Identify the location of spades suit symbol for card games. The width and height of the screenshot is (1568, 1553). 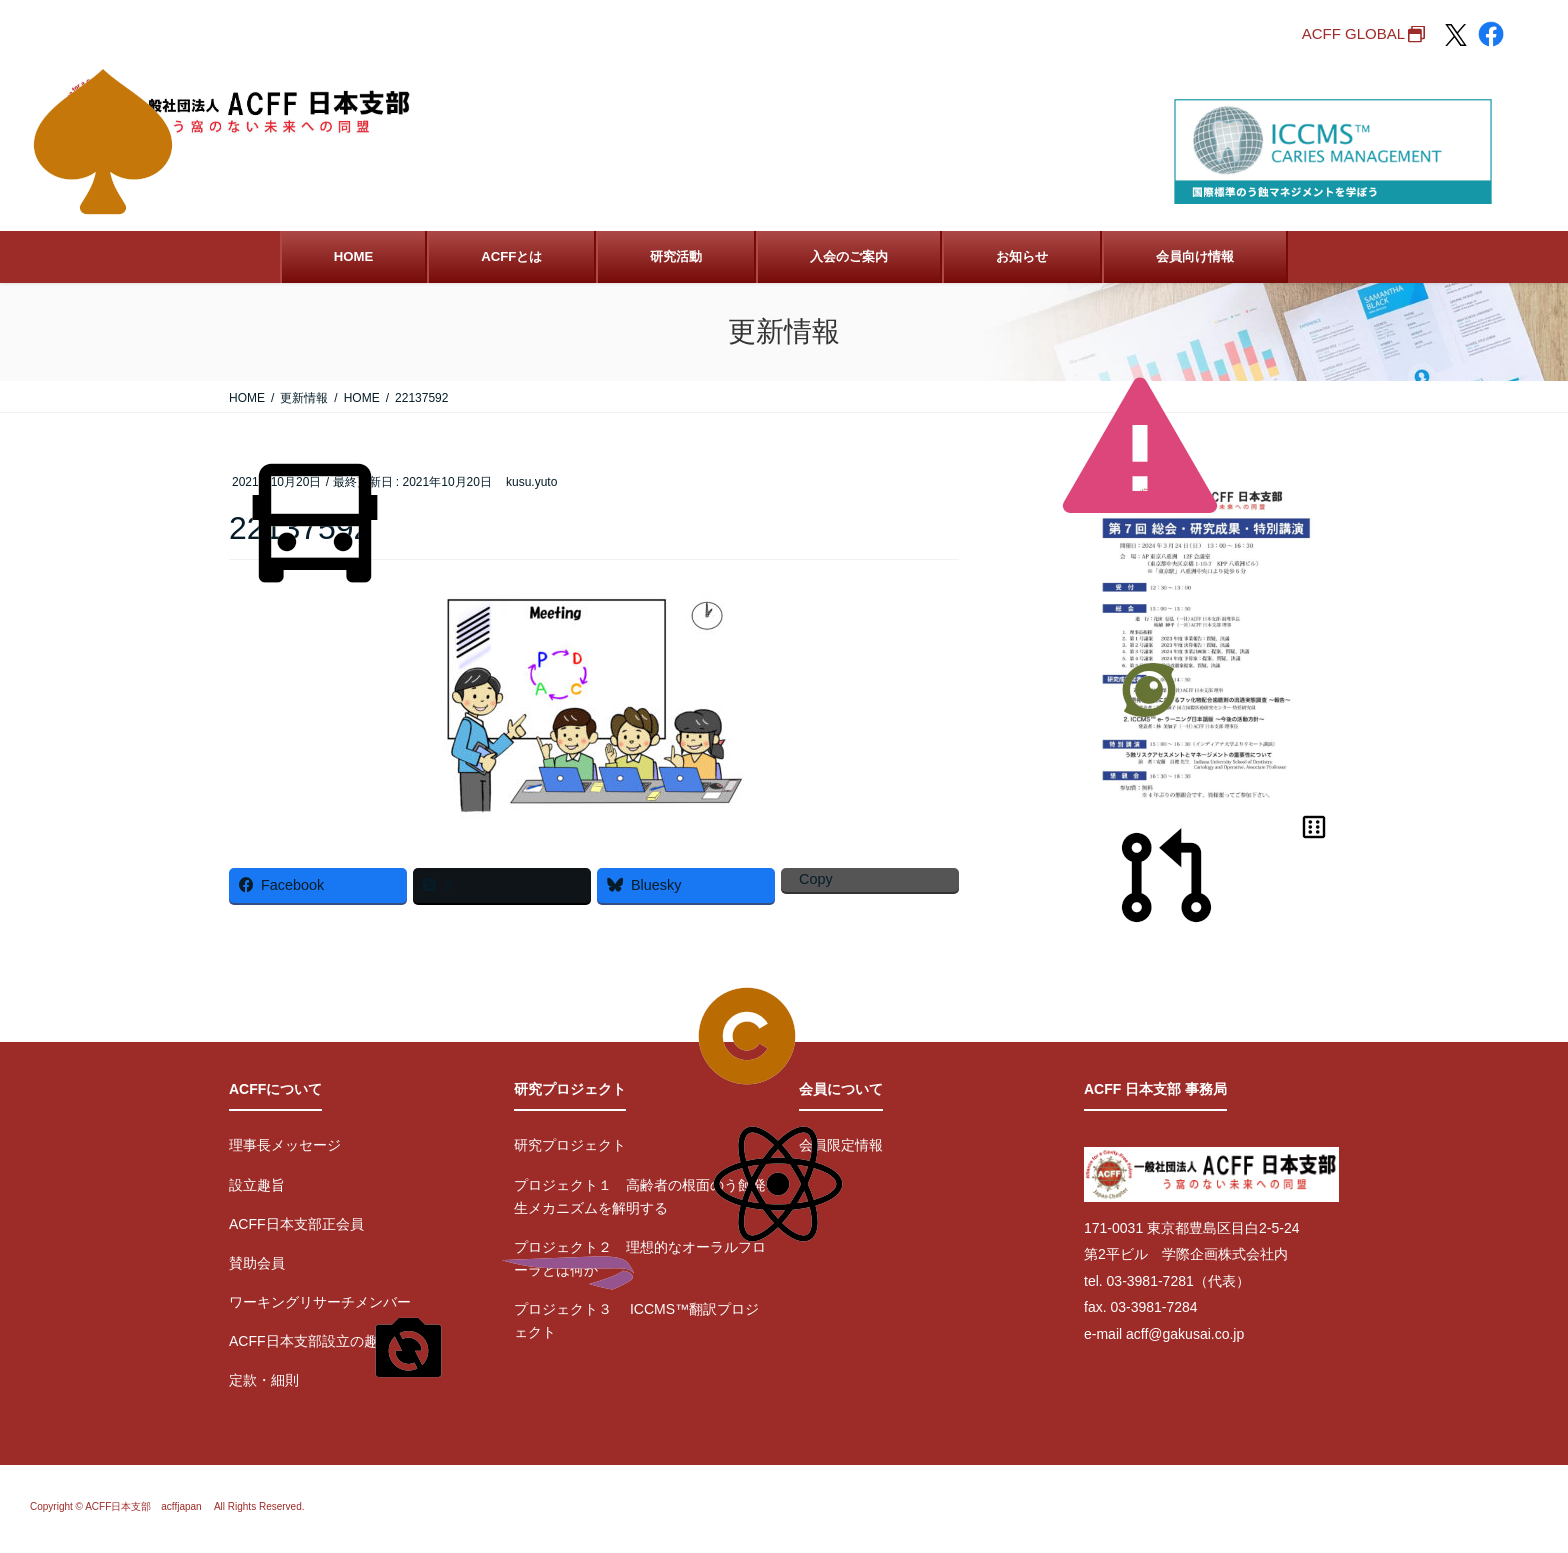
(103, 145).